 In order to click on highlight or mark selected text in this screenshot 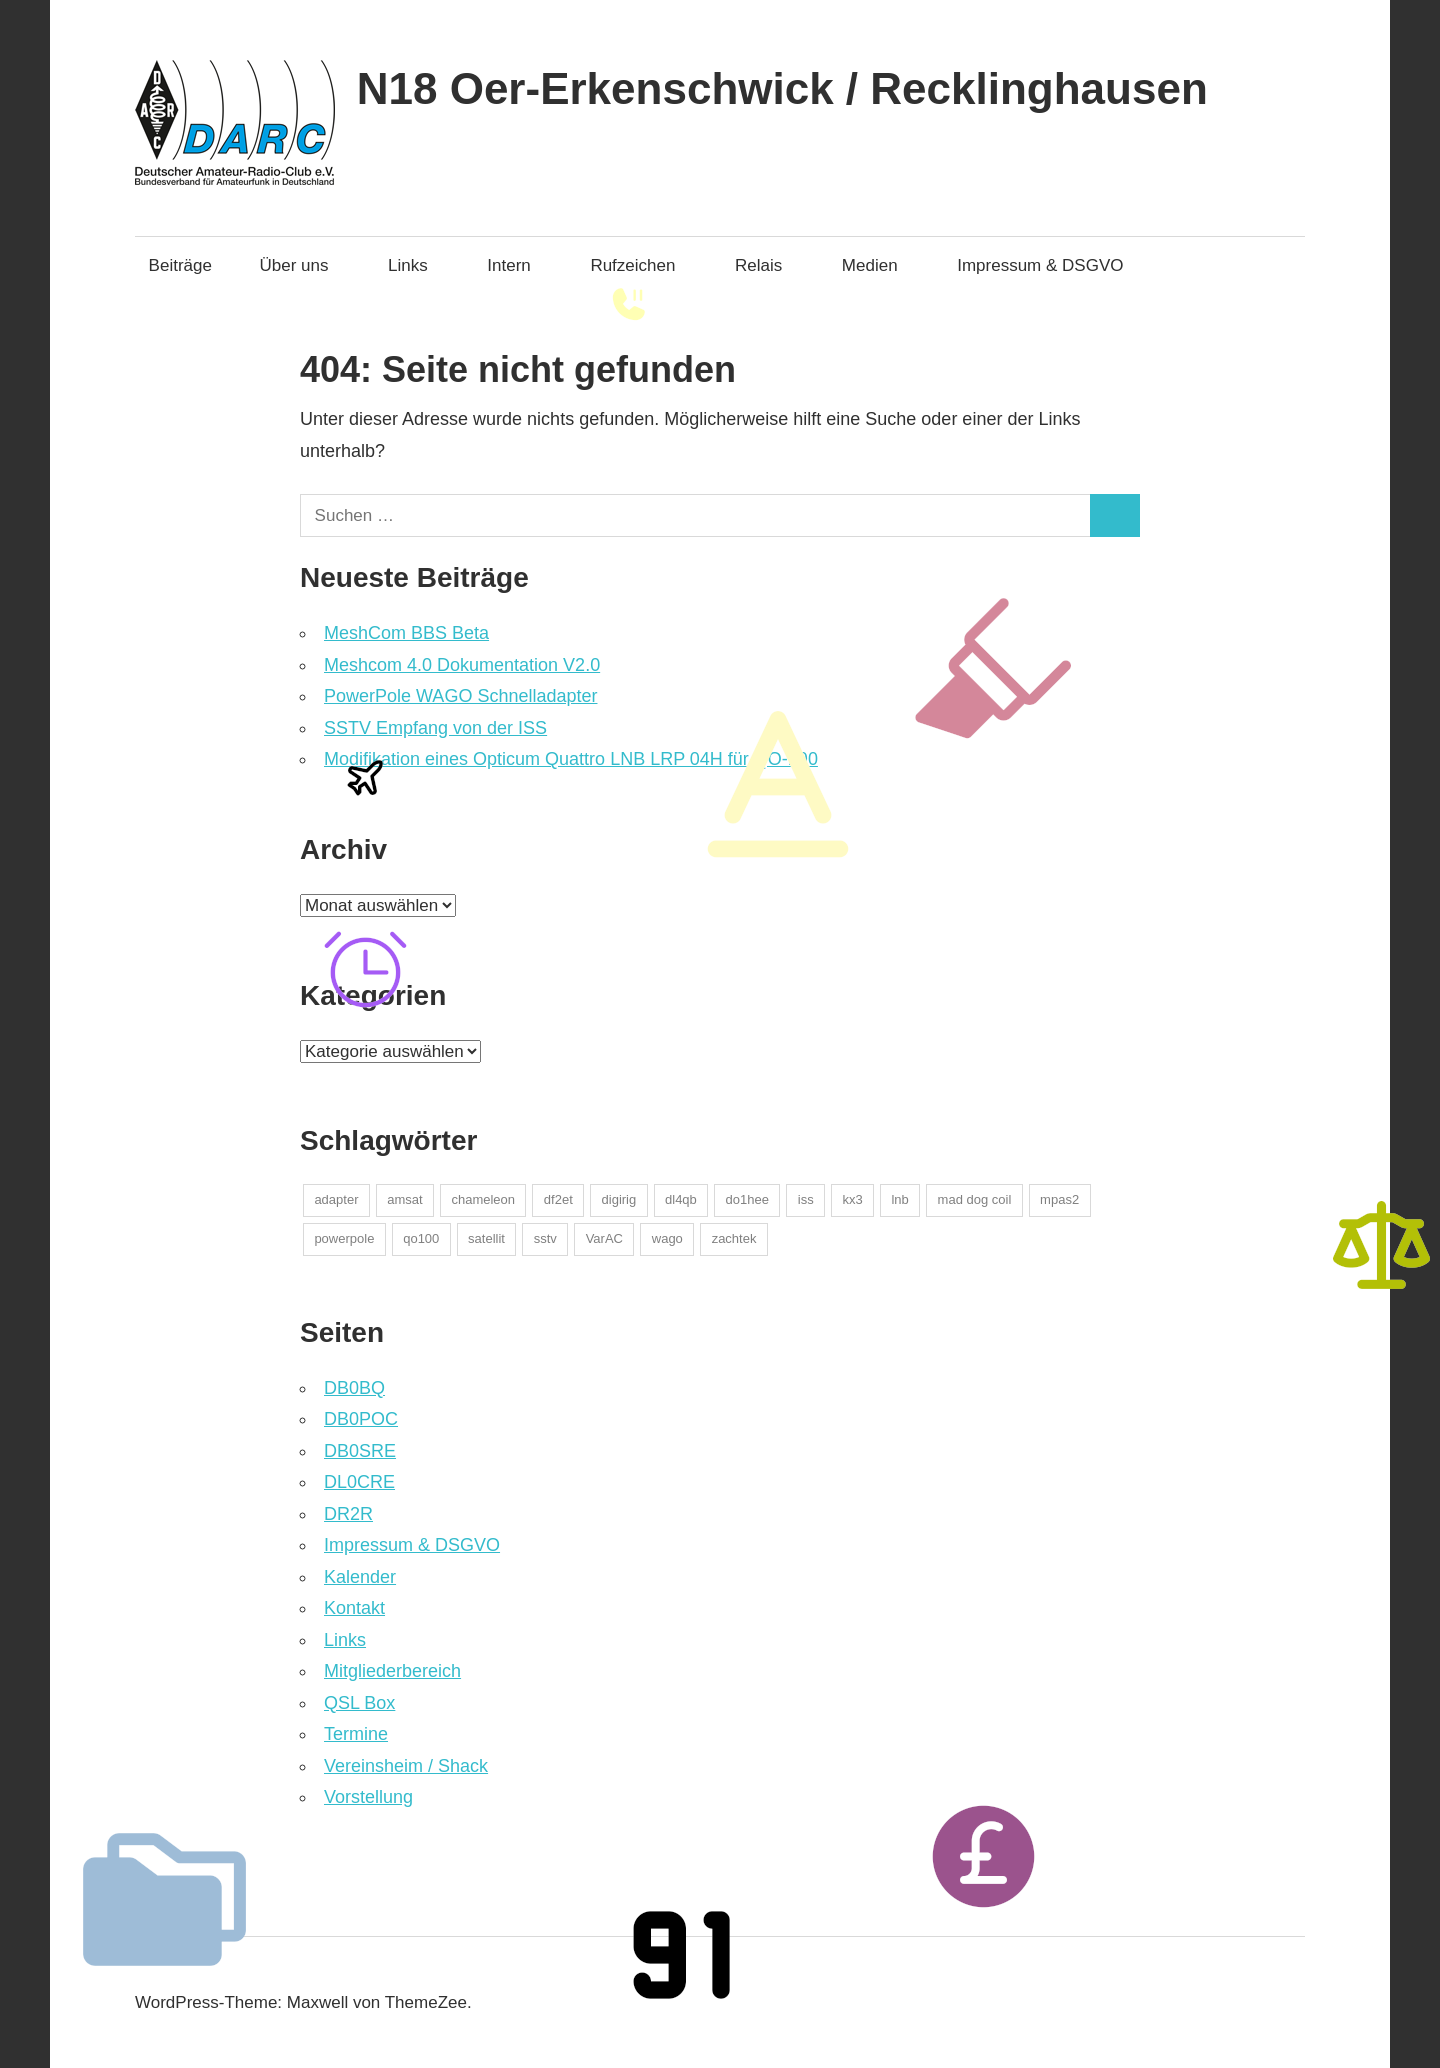, I will do `click(988, 676)`.